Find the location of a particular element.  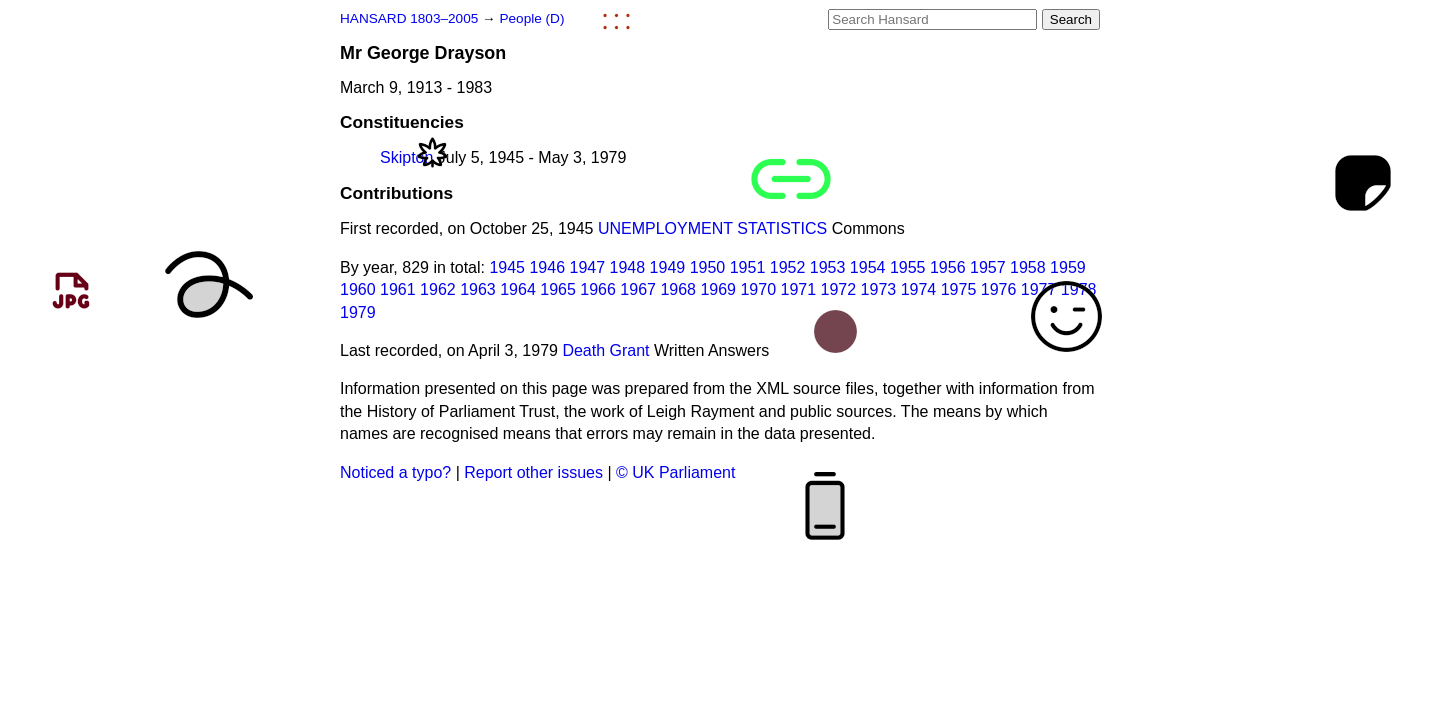

drag to reorder items is located at coordinates (616, 21).